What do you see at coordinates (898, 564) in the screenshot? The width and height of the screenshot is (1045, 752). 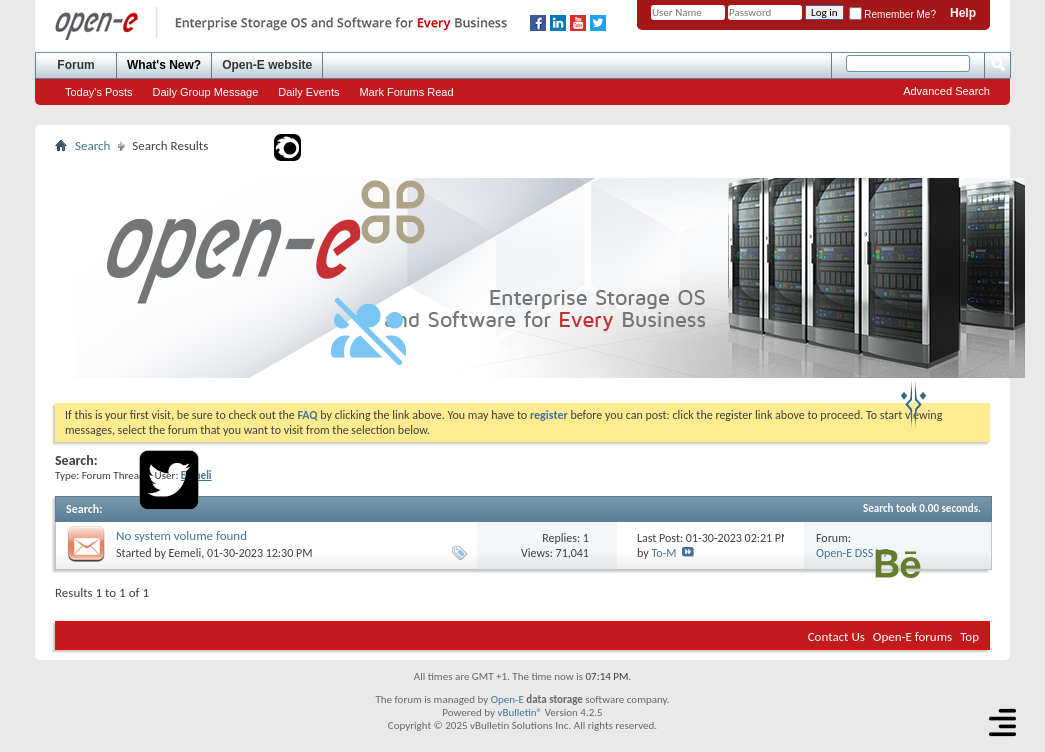 I see `visit behance portfolio` at bounding box center [898, 564].